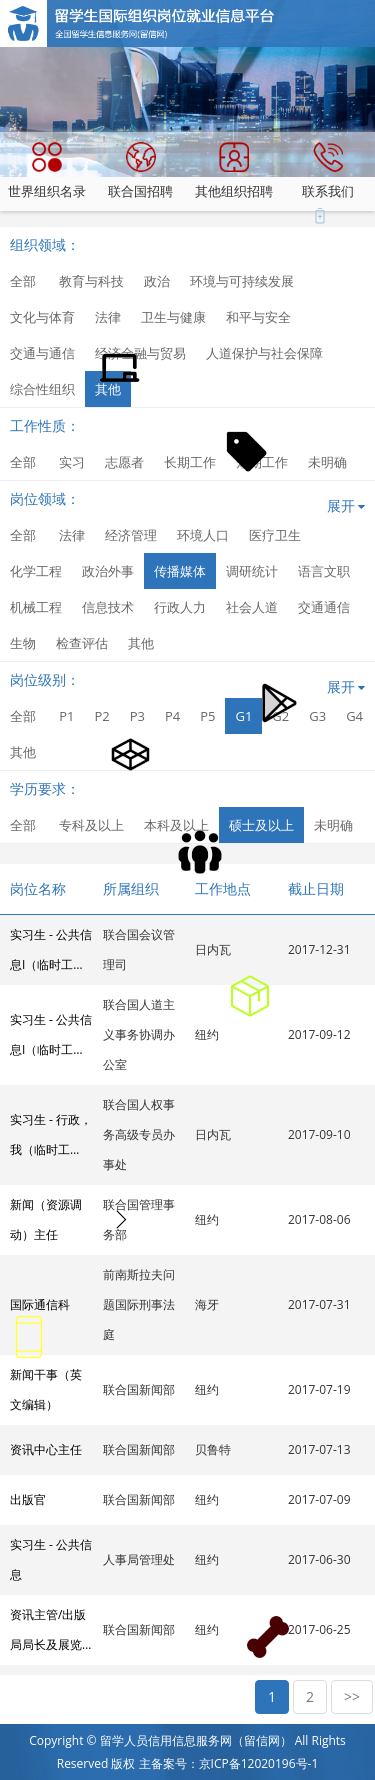 This screenshot has height=1780, width=375. Describe the element at coordinates (250, 996) in the screenshot. I see `view order shipment details` at that location.